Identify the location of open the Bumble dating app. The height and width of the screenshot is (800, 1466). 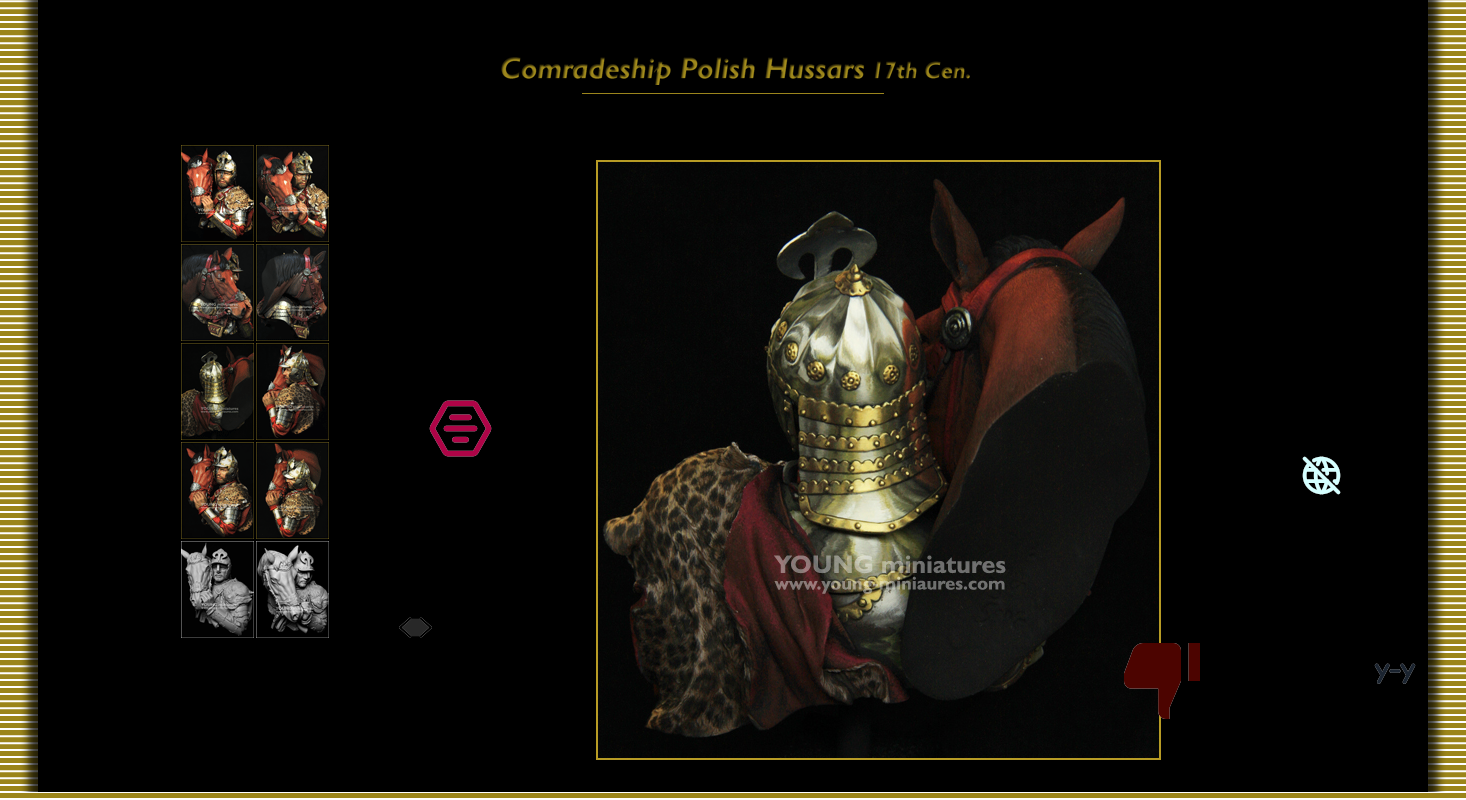
(460, 428).